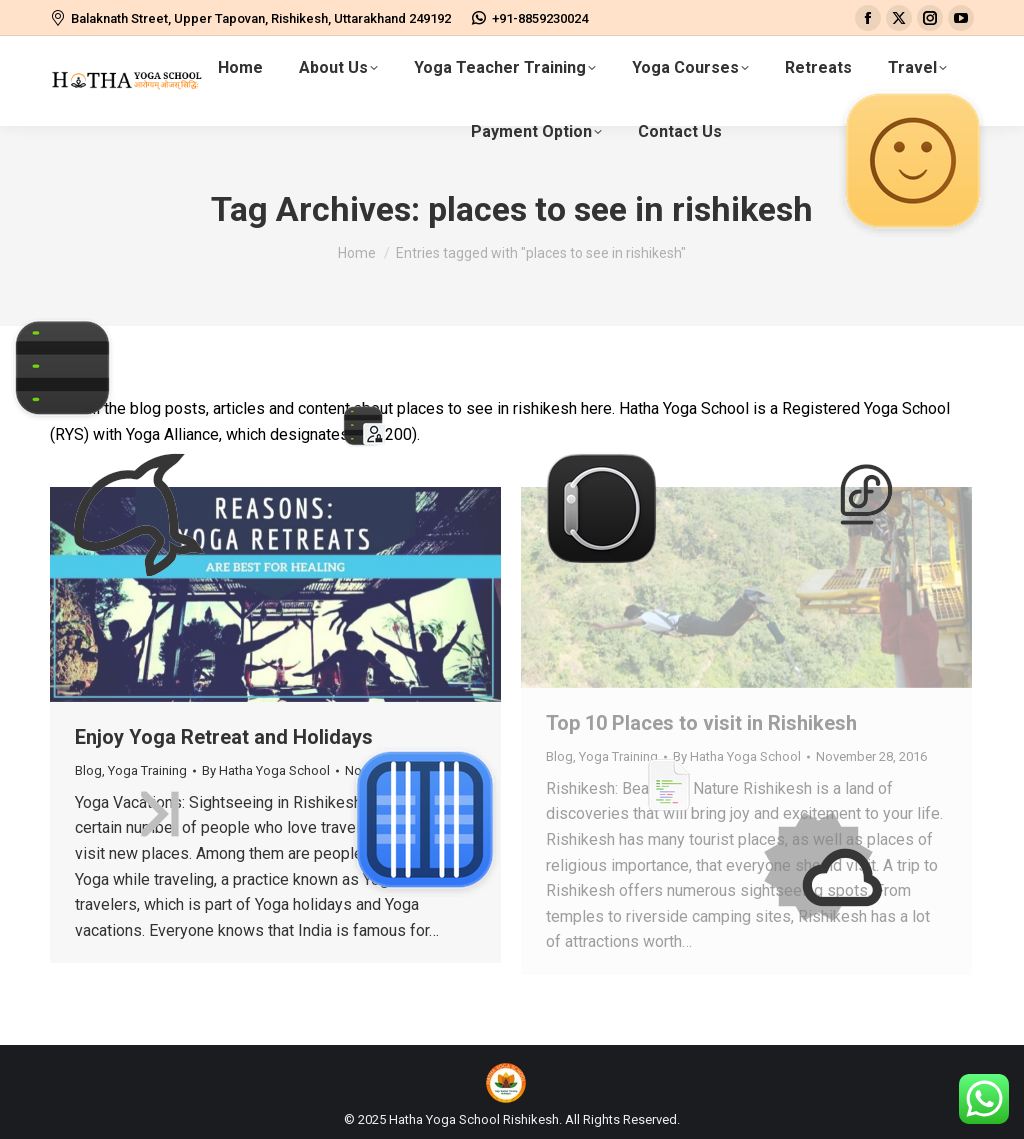 The height and width of the screenshot is (1139, 1024). What do you see at coordinates (363, 426) in the screenshot?
I see `configure NIS (network information service) server settings` at bounding box center [363, 426].